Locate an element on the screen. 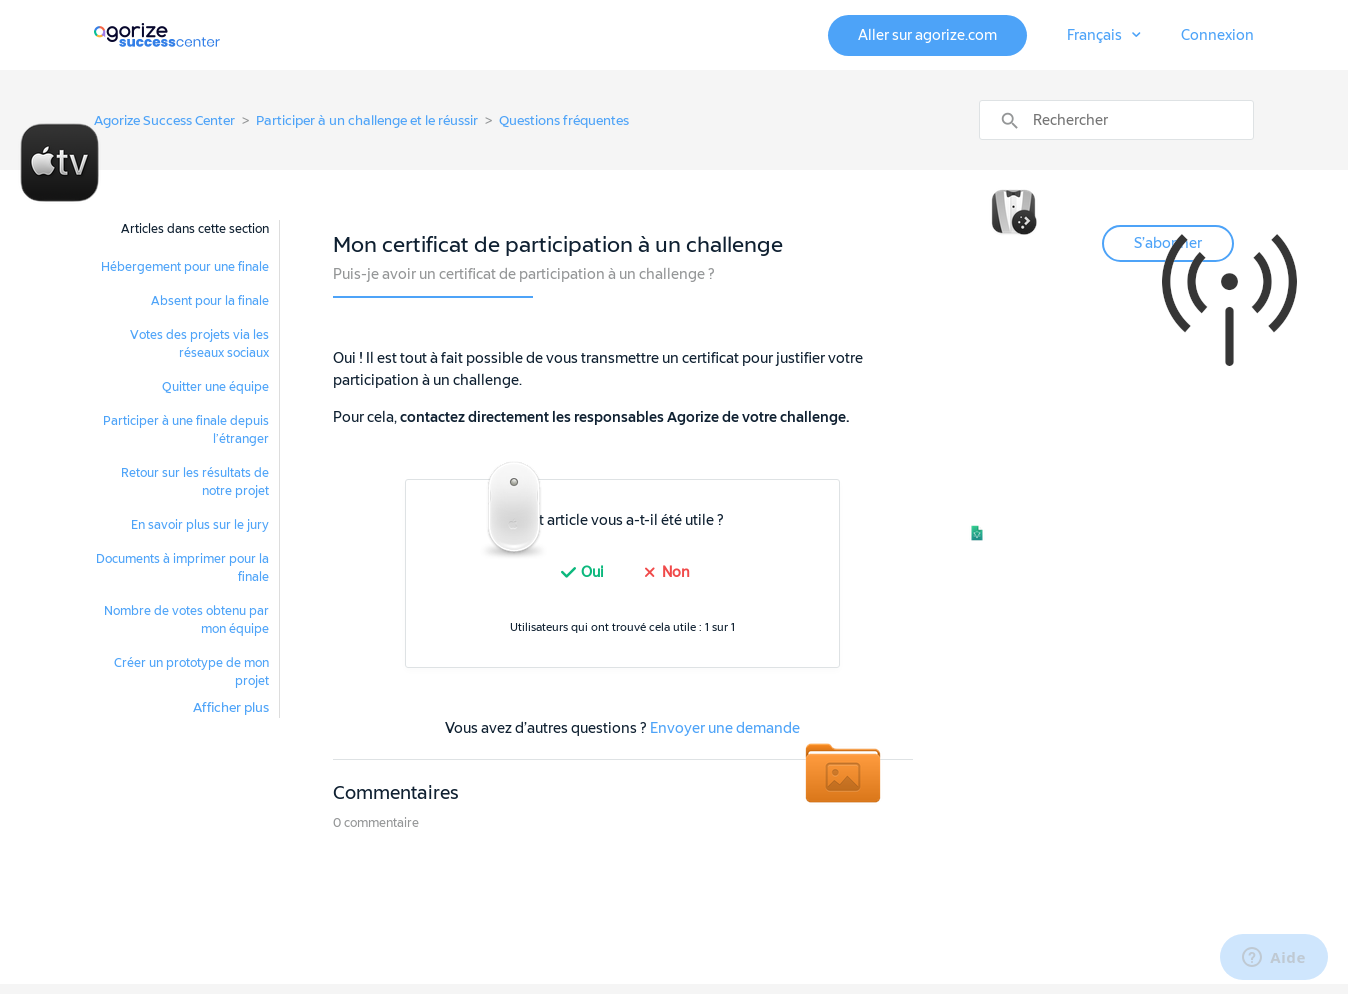  open the apple tv app is located at coordinates (59, 162).